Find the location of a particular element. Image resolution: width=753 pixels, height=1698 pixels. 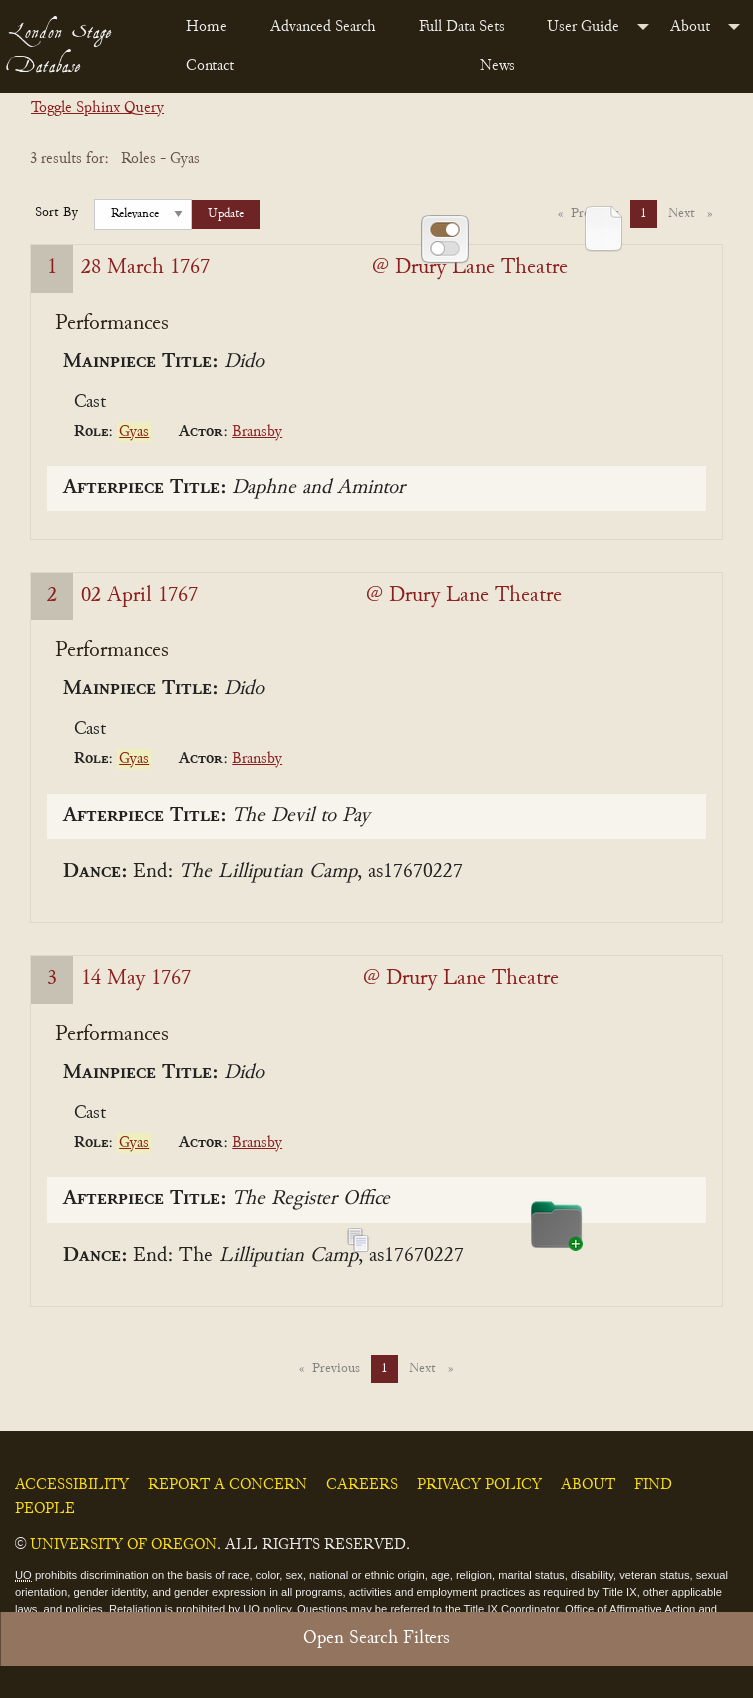

copy selected content to clipboard is located at coordinates (358, 1240).